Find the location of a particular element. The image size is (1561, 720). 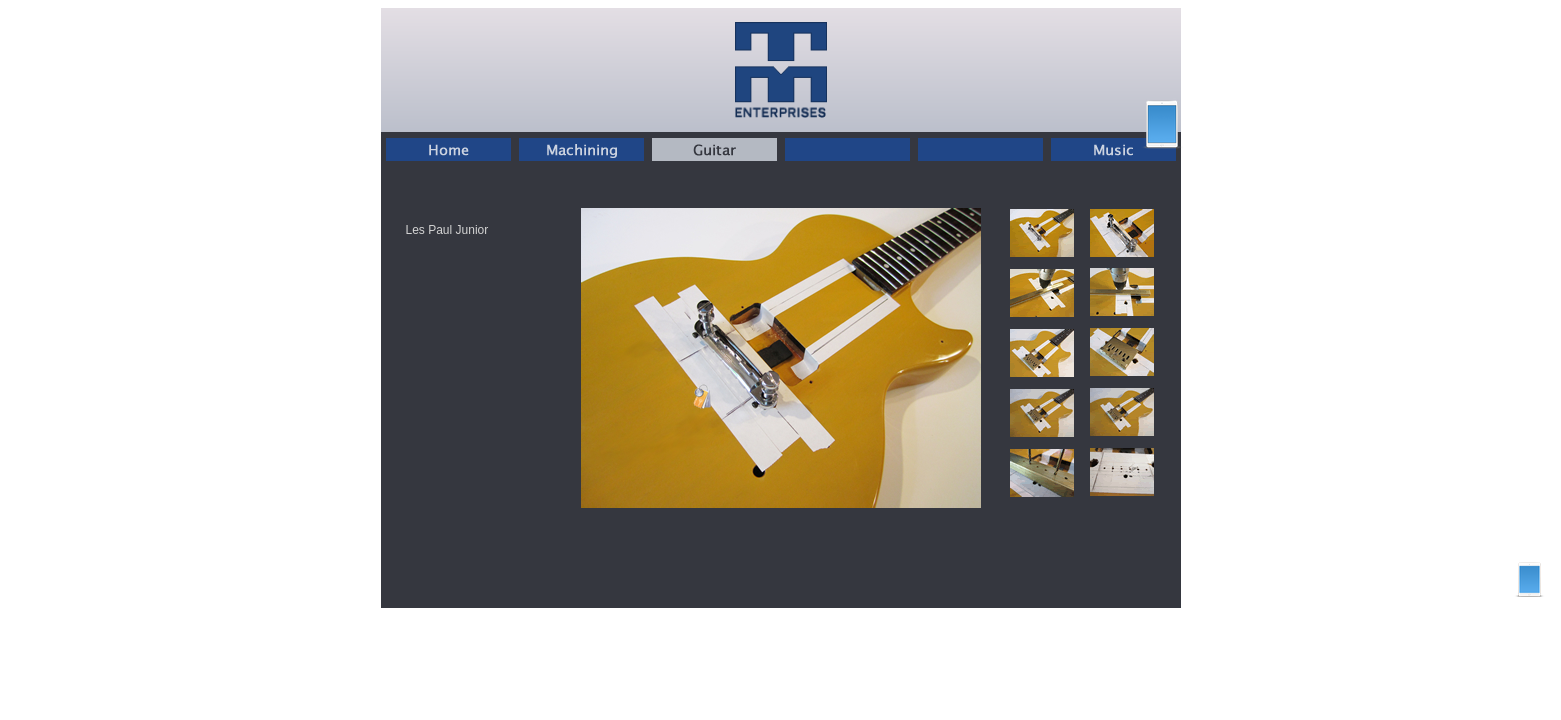

view and manage kerberos authentication tickets is located at coordinates (702, 396).